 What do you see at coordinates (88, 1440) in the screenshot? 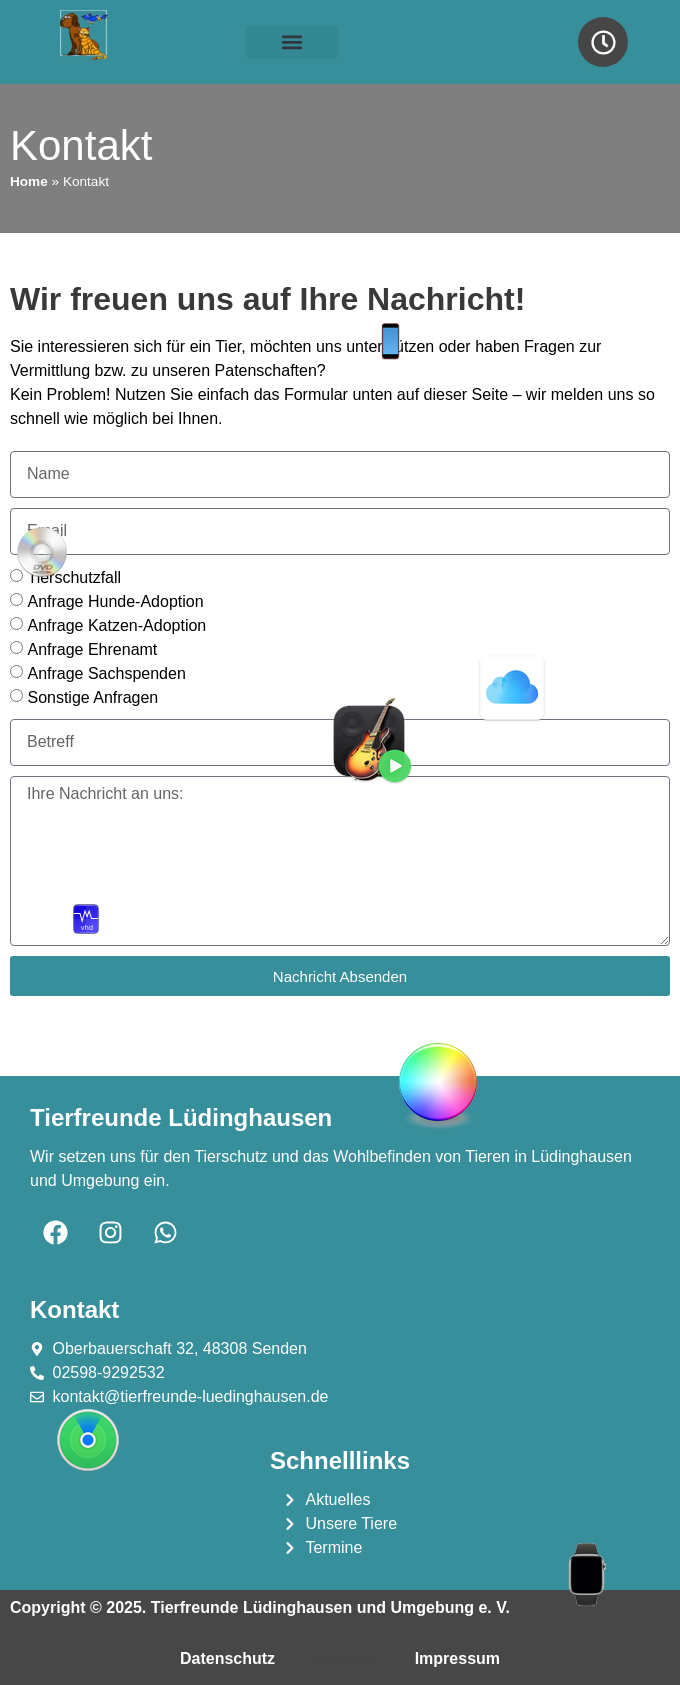
I see `open find my app to locate devices` at bounding box center [88, 1440].